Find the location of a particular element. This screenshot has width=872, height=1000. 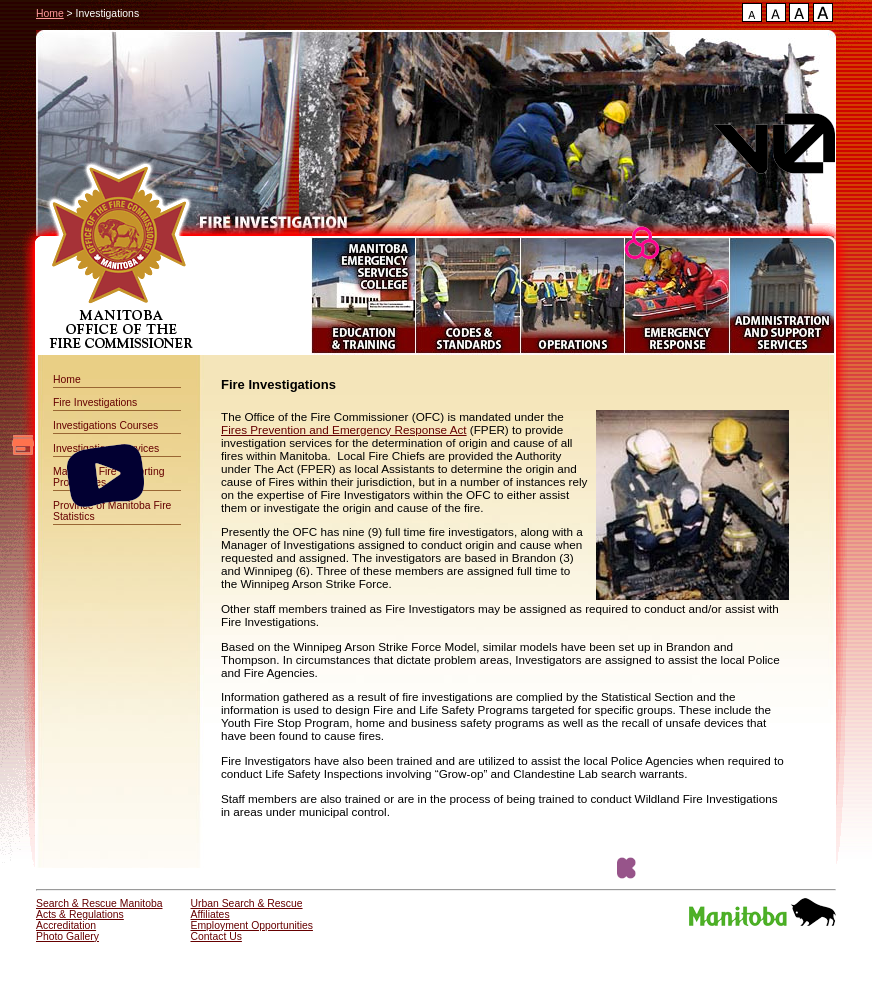

v0 by Vercel logo is located at coordinates (774, 143).